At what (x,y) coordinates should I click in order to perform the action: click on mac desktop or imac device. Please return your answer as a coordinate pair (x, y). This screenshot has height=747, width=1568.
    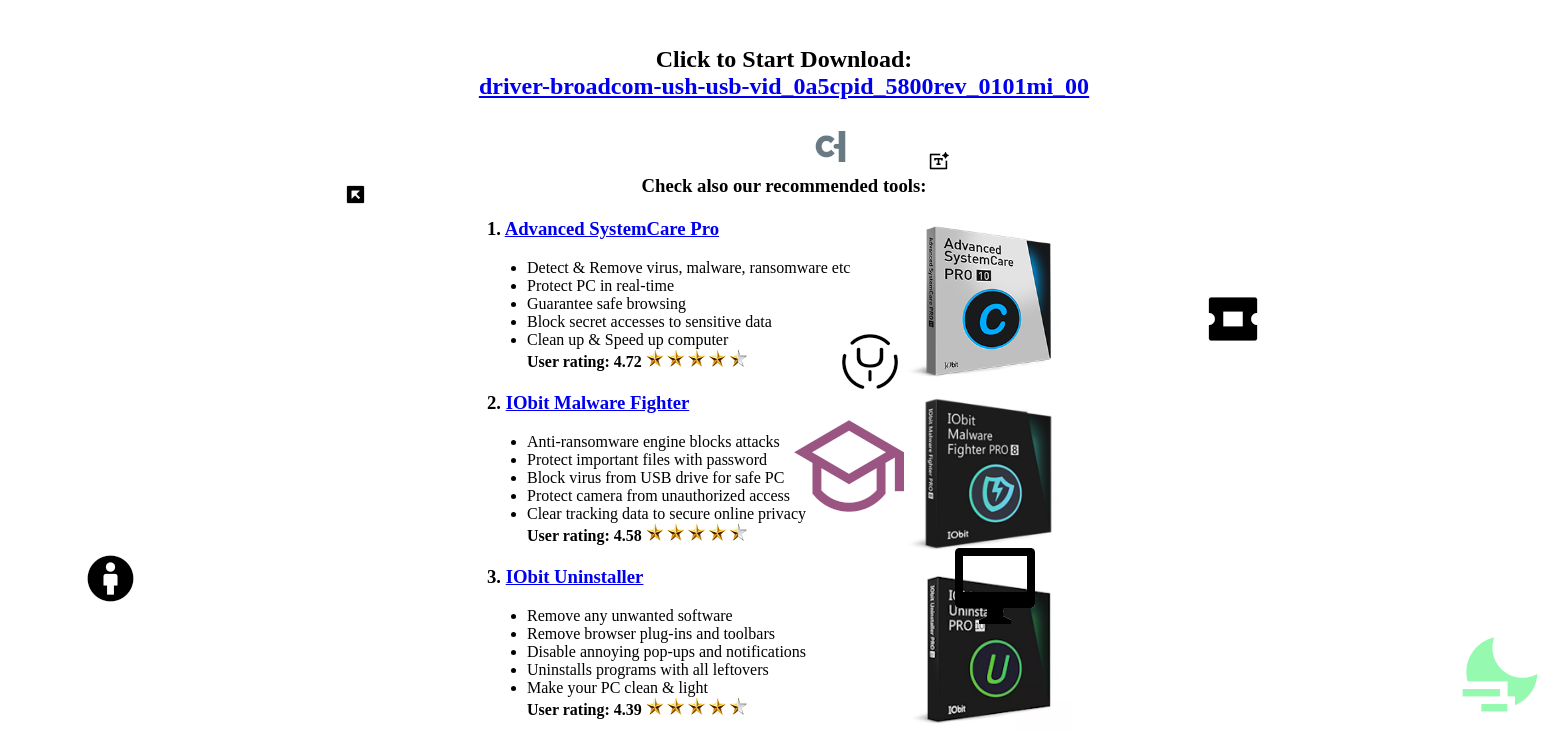
    Looking at the image, I should click on (995, 584).